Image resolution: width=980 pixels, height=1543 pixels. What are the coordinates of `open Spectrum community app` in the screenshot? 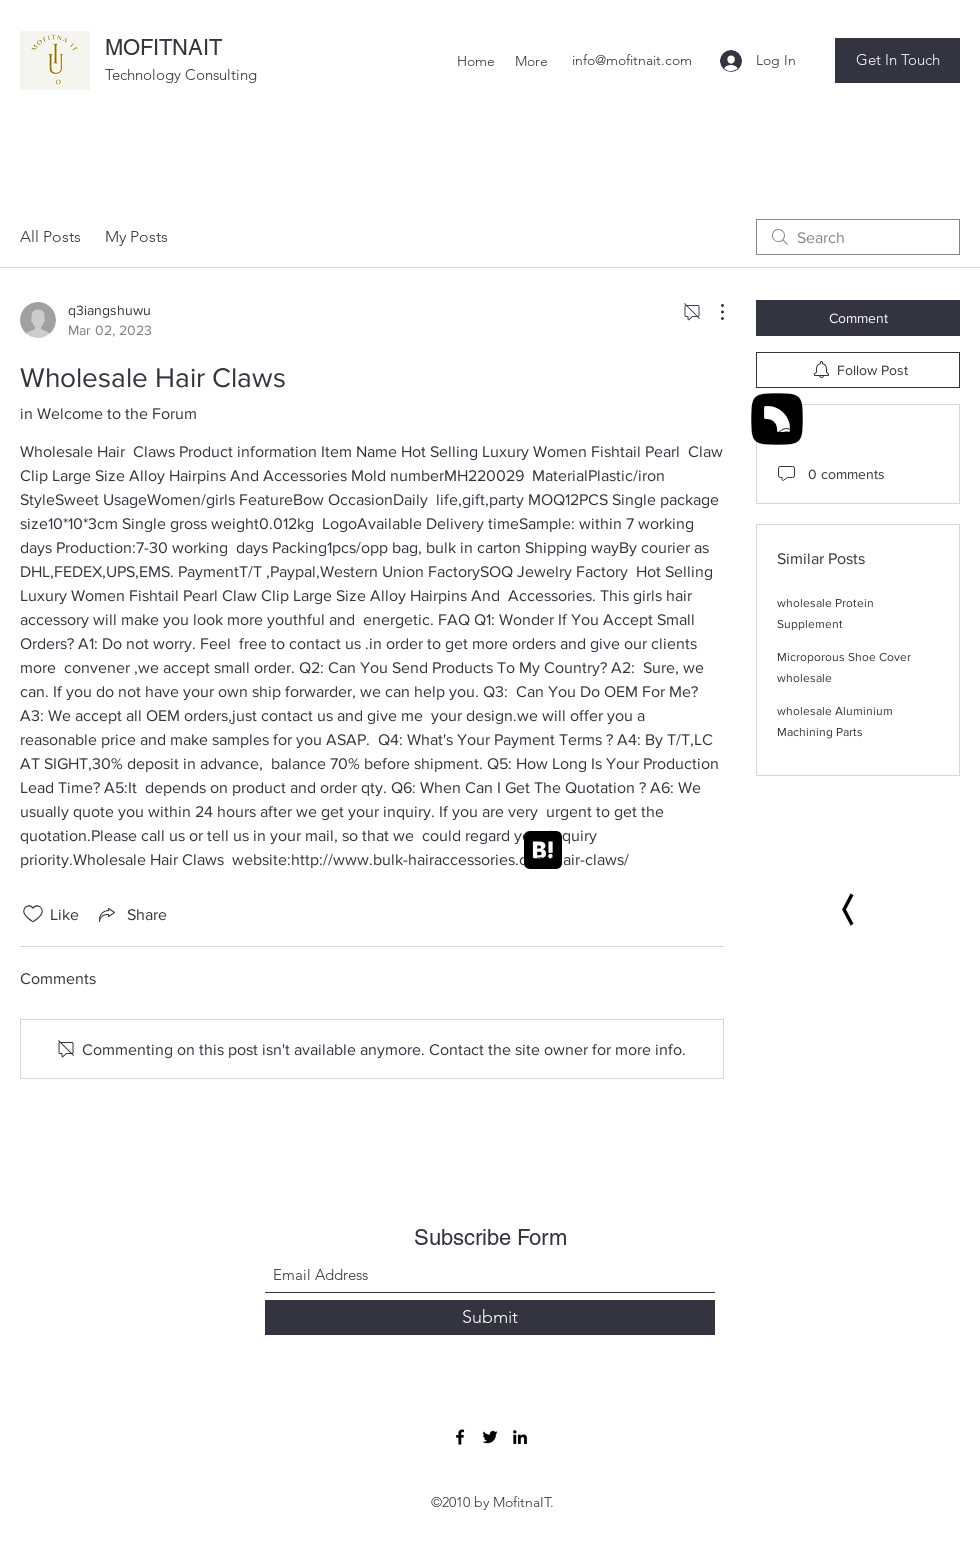 It's located at (777, 419).